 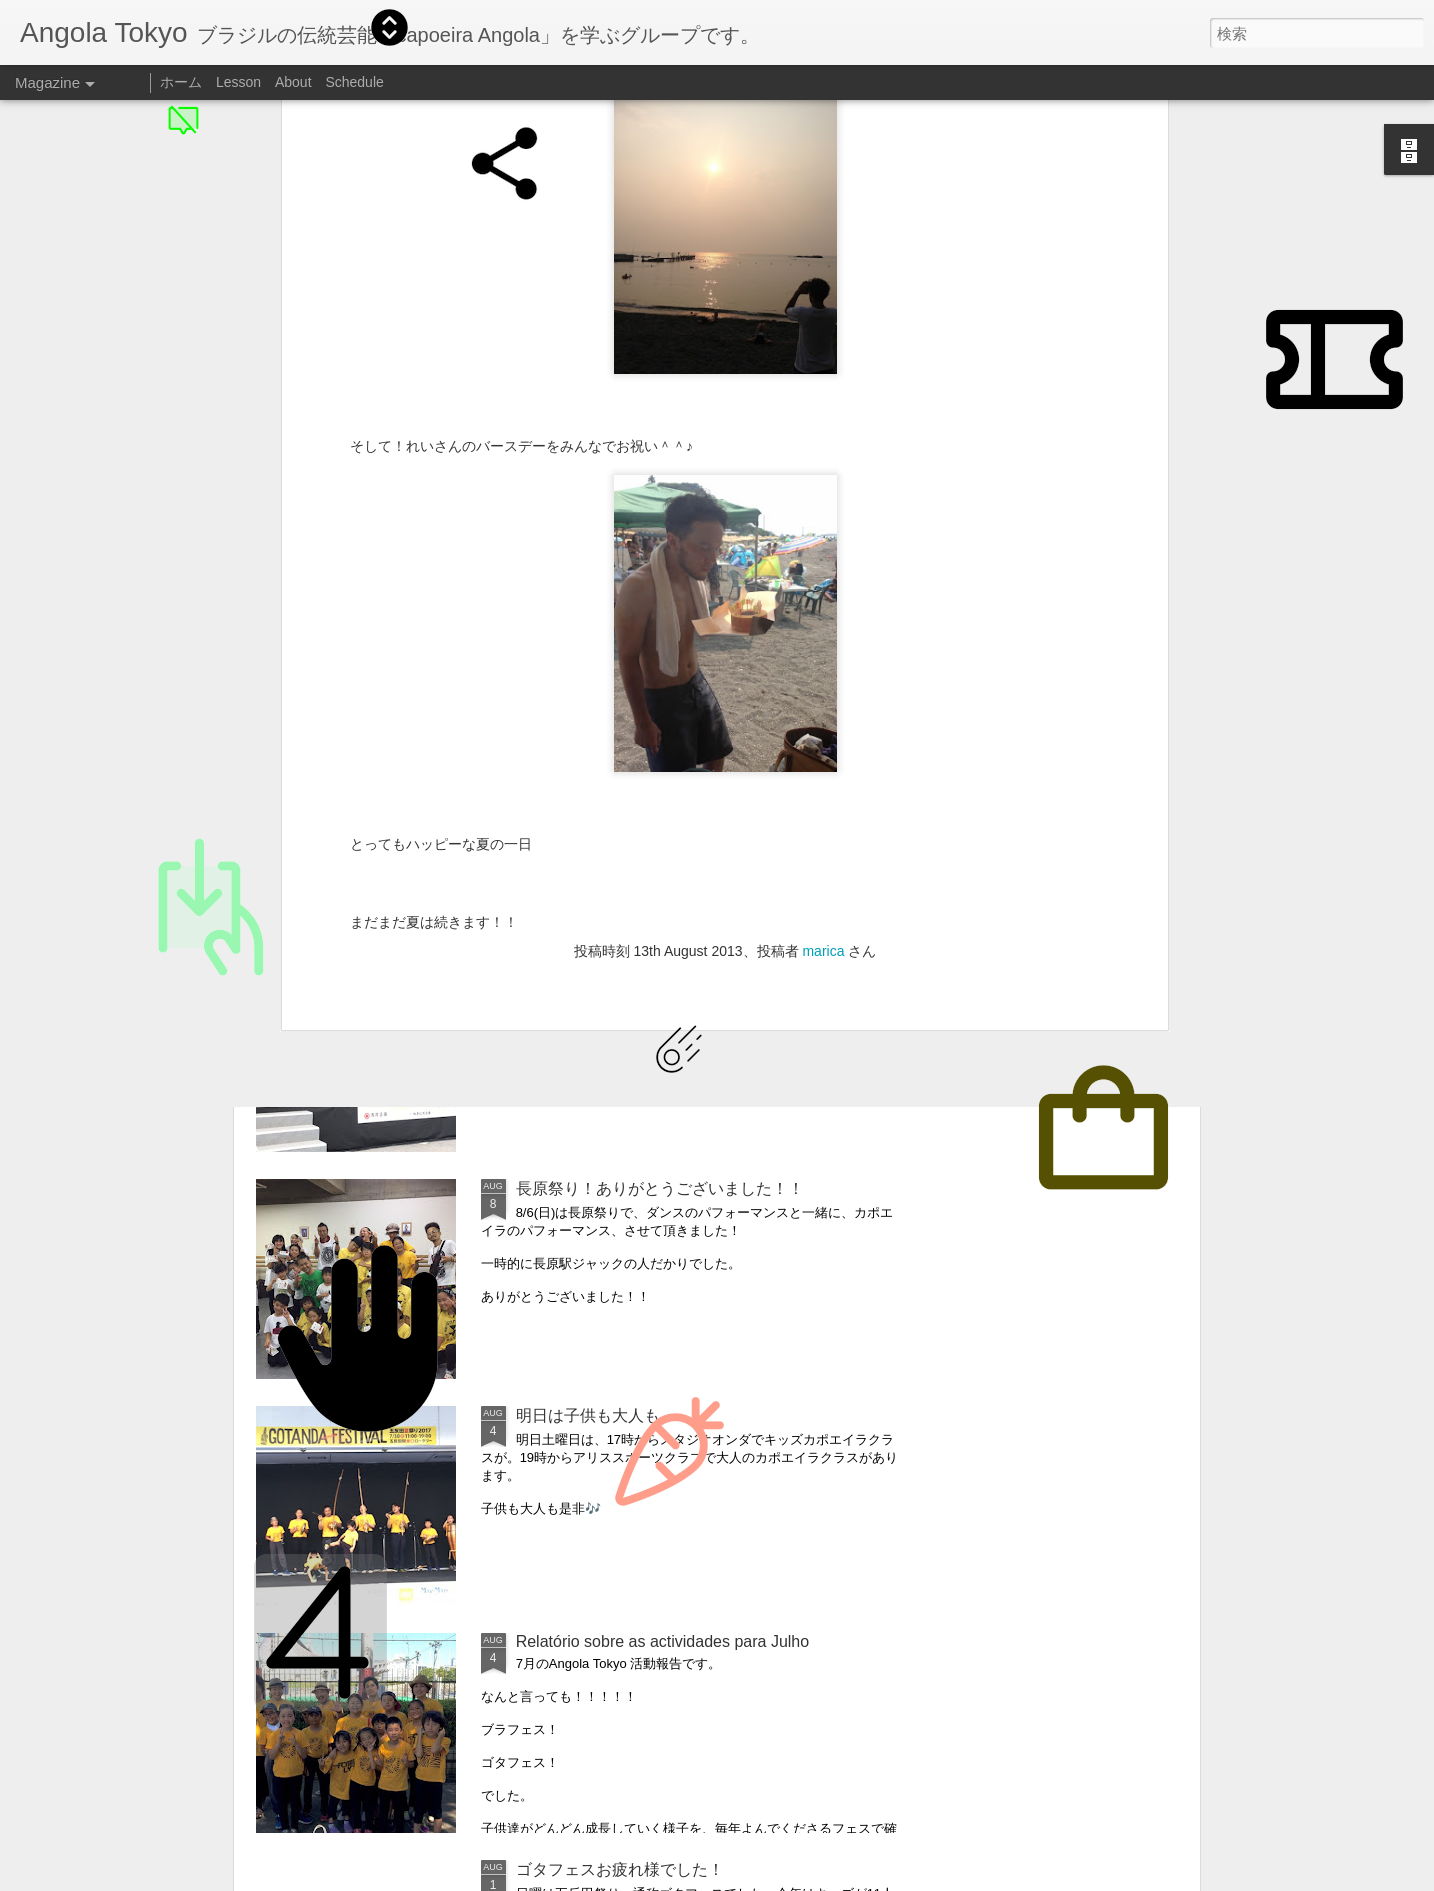 What do you see at coordinates (204, 907) in the screenshot?
I see `withdraw cash or funds` at bounding box center [204, 907].